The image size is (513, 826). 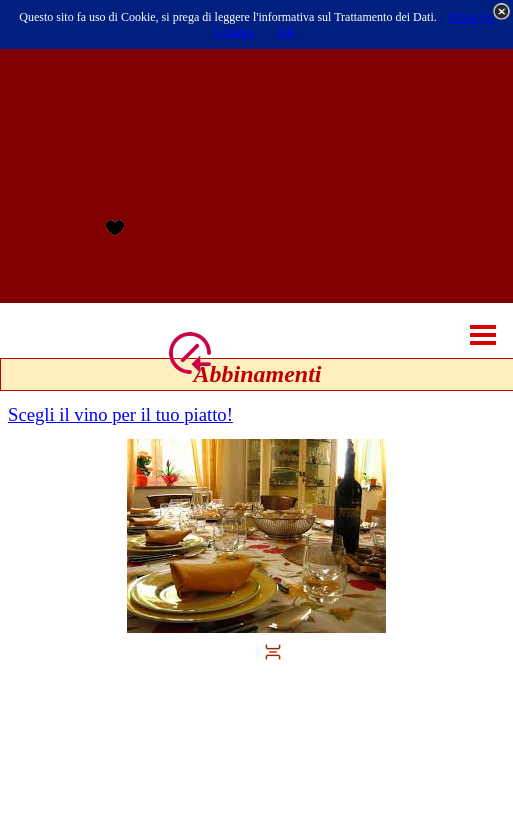 I want to click on indicates a linked issue was closed as not planned, so click(x=190, y=353).